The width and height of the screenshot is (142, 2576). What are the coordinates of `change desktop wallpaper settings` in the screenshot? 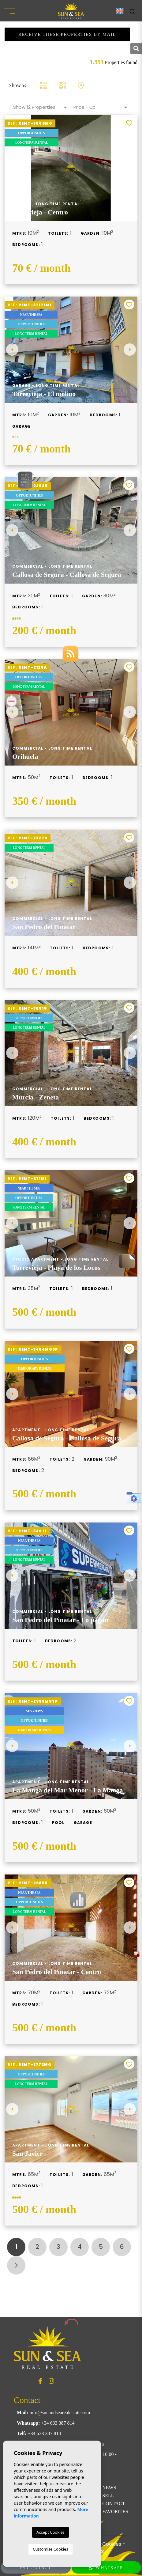 It's located at (127, 1261).